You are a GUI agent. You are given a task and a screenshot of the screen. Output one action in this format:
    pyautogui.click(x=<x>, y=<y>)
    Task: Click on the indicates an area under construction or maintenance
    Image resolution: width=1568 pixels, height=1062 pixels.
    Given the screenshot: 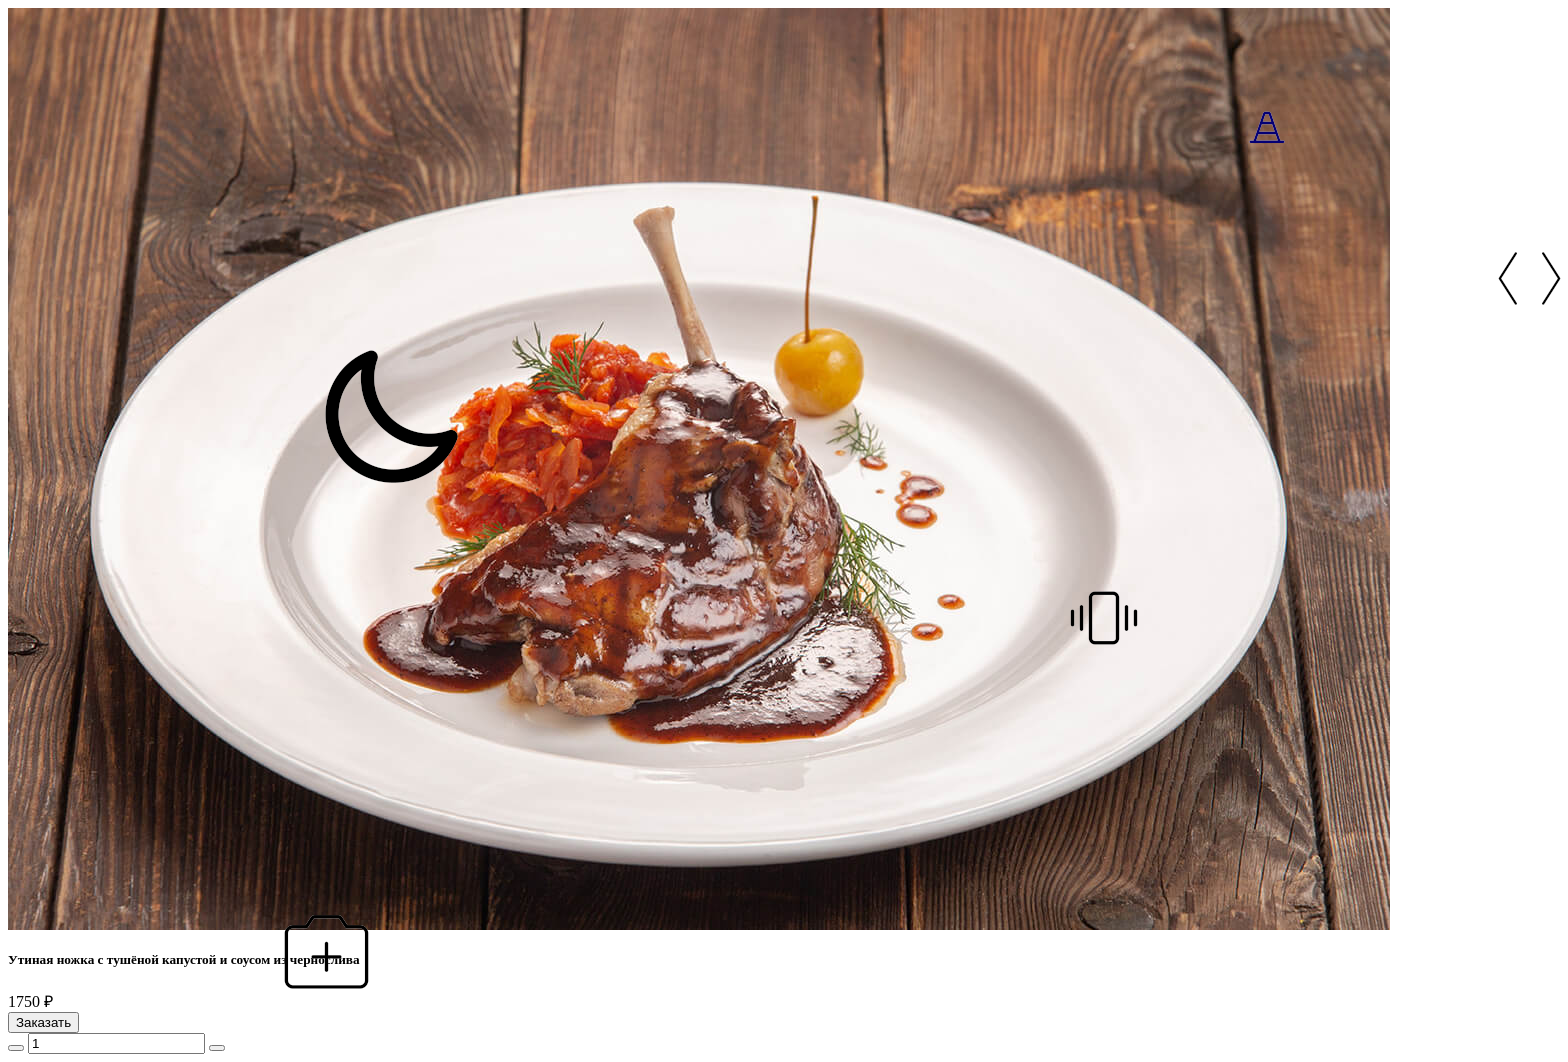 What is the action you would take?
    pyautogui.click(x=1267, y=128)
    